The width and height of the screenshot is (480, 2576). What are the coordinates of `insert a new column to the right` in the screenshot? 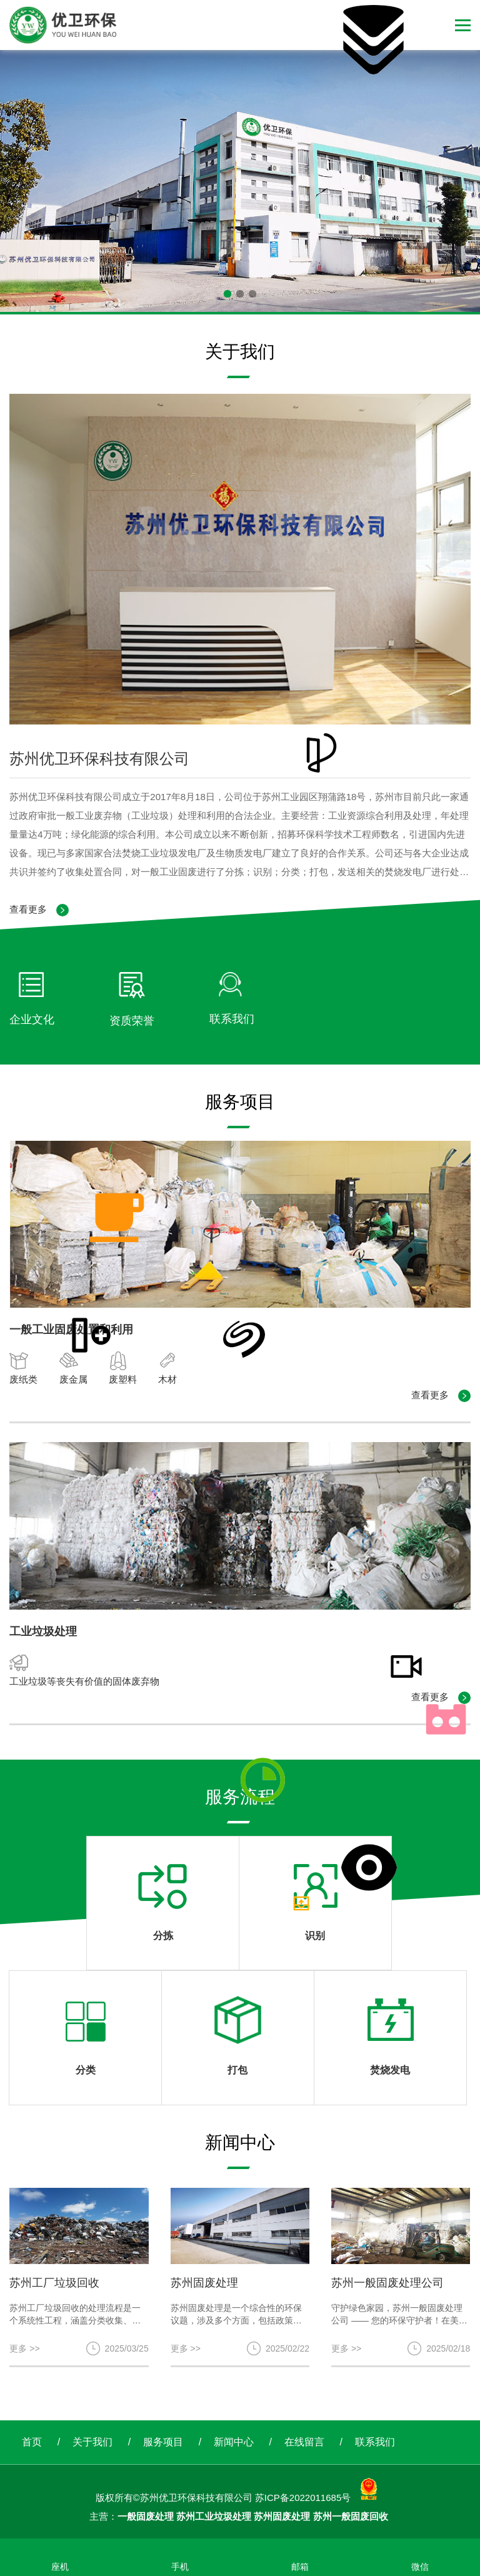 It's located at (89, 1335).